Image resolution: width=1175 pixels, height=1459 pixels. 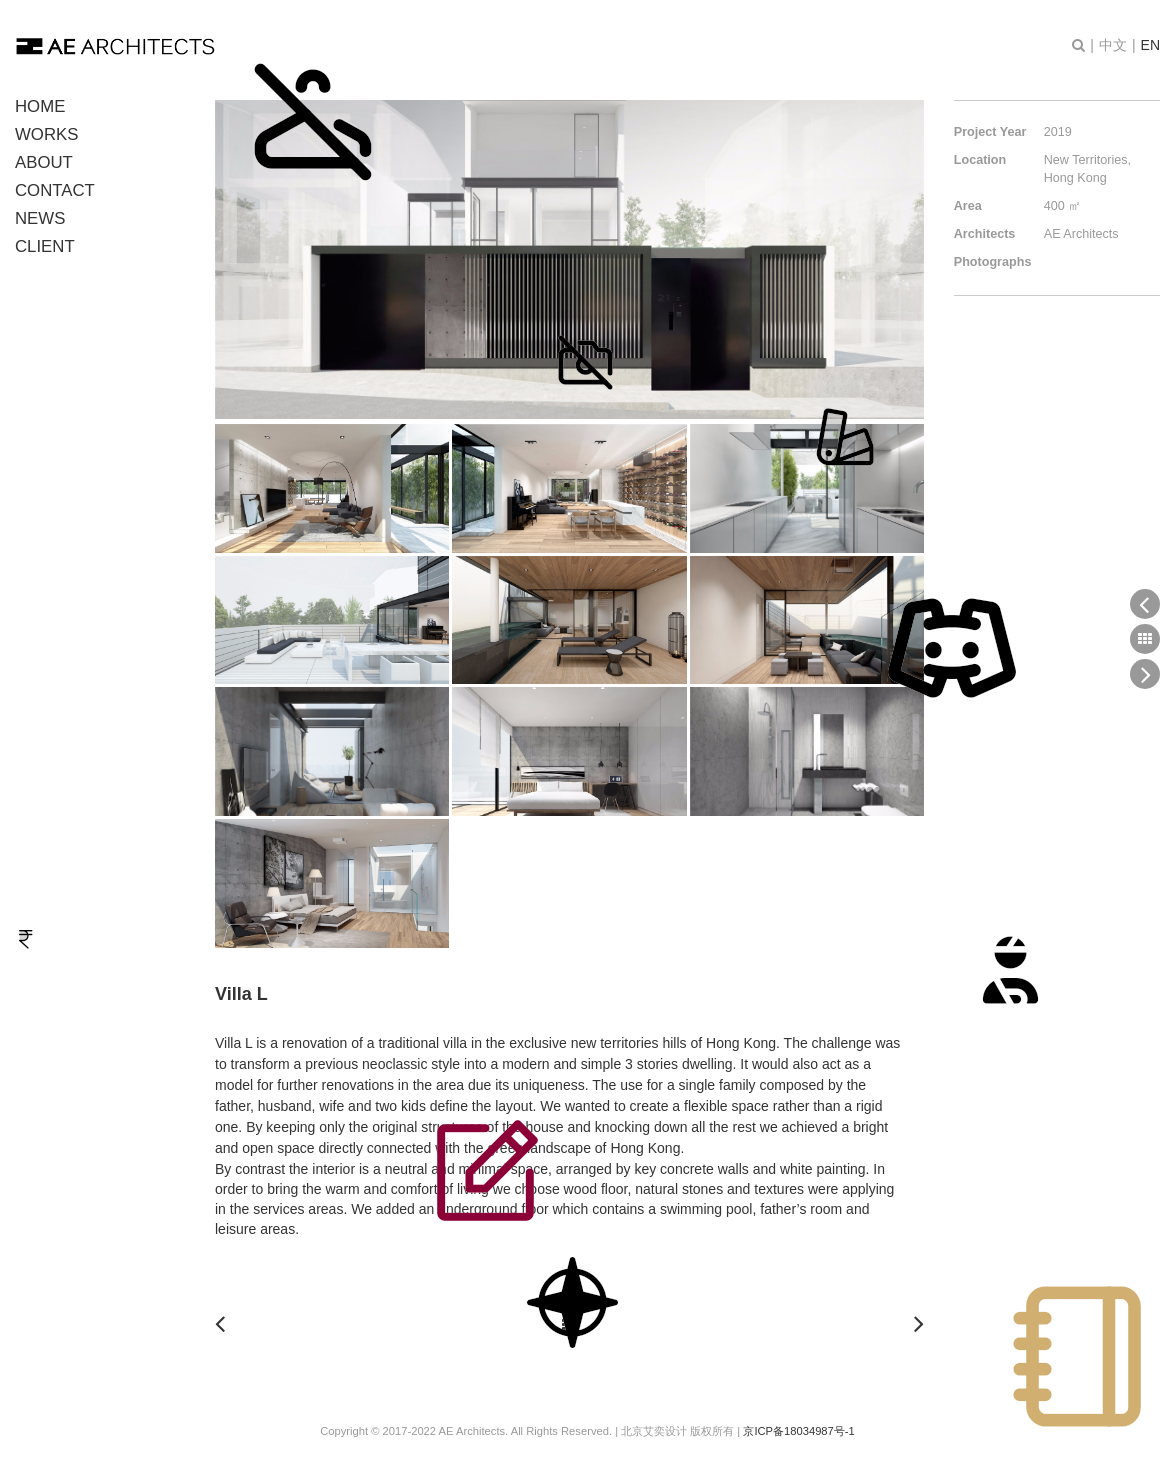 What do you see at coordinates (952, 646) in the screenshot?
I see `open Discord` at bounding box center [952, 646].